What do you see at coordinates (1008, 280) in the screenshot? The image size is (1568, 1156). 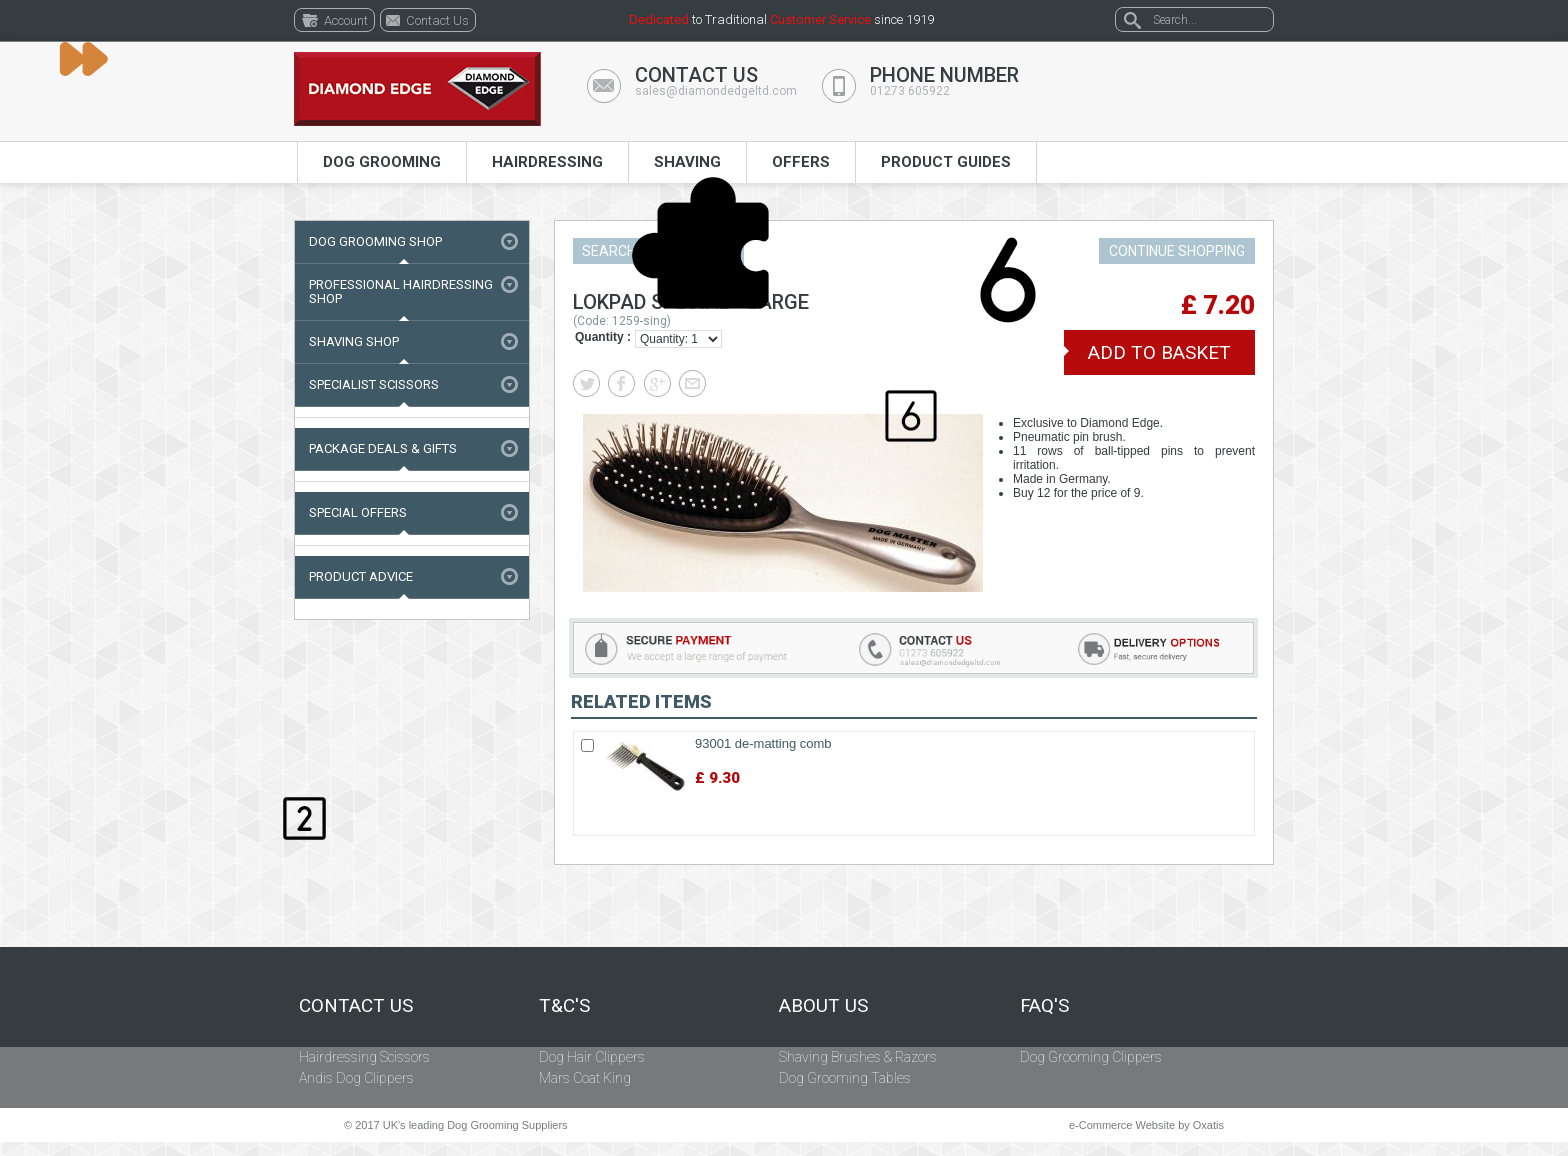 I see `indicates step six in a multi-step process` at bounding box center [1008, 280].